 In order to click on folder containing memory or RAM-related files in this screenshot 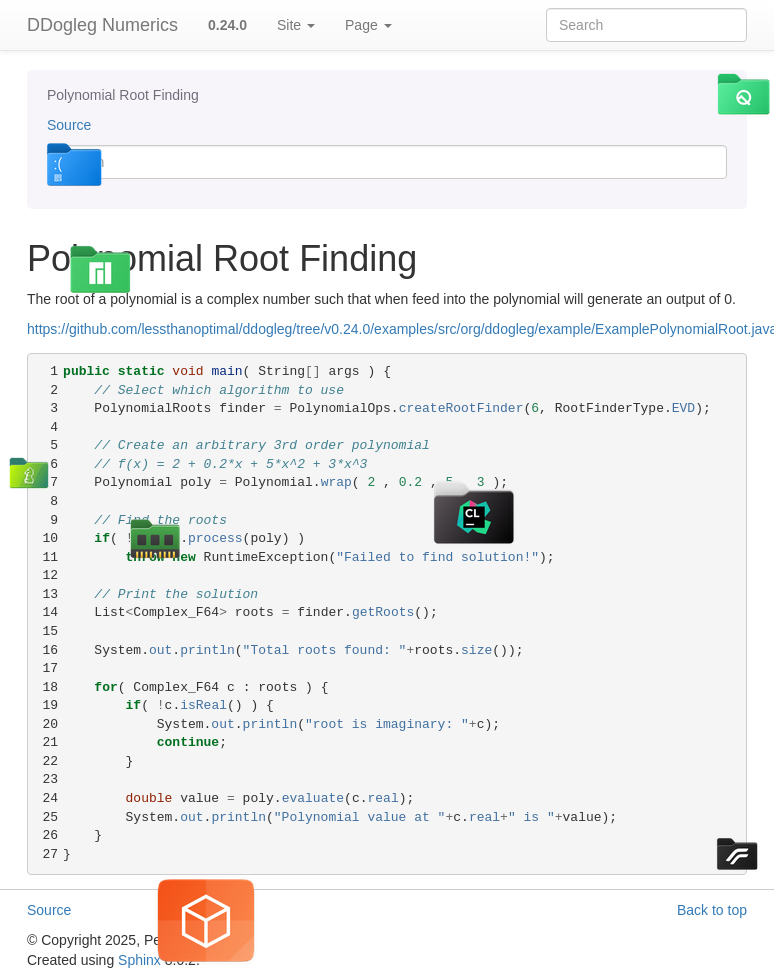, I will do `click(155, 540)`.